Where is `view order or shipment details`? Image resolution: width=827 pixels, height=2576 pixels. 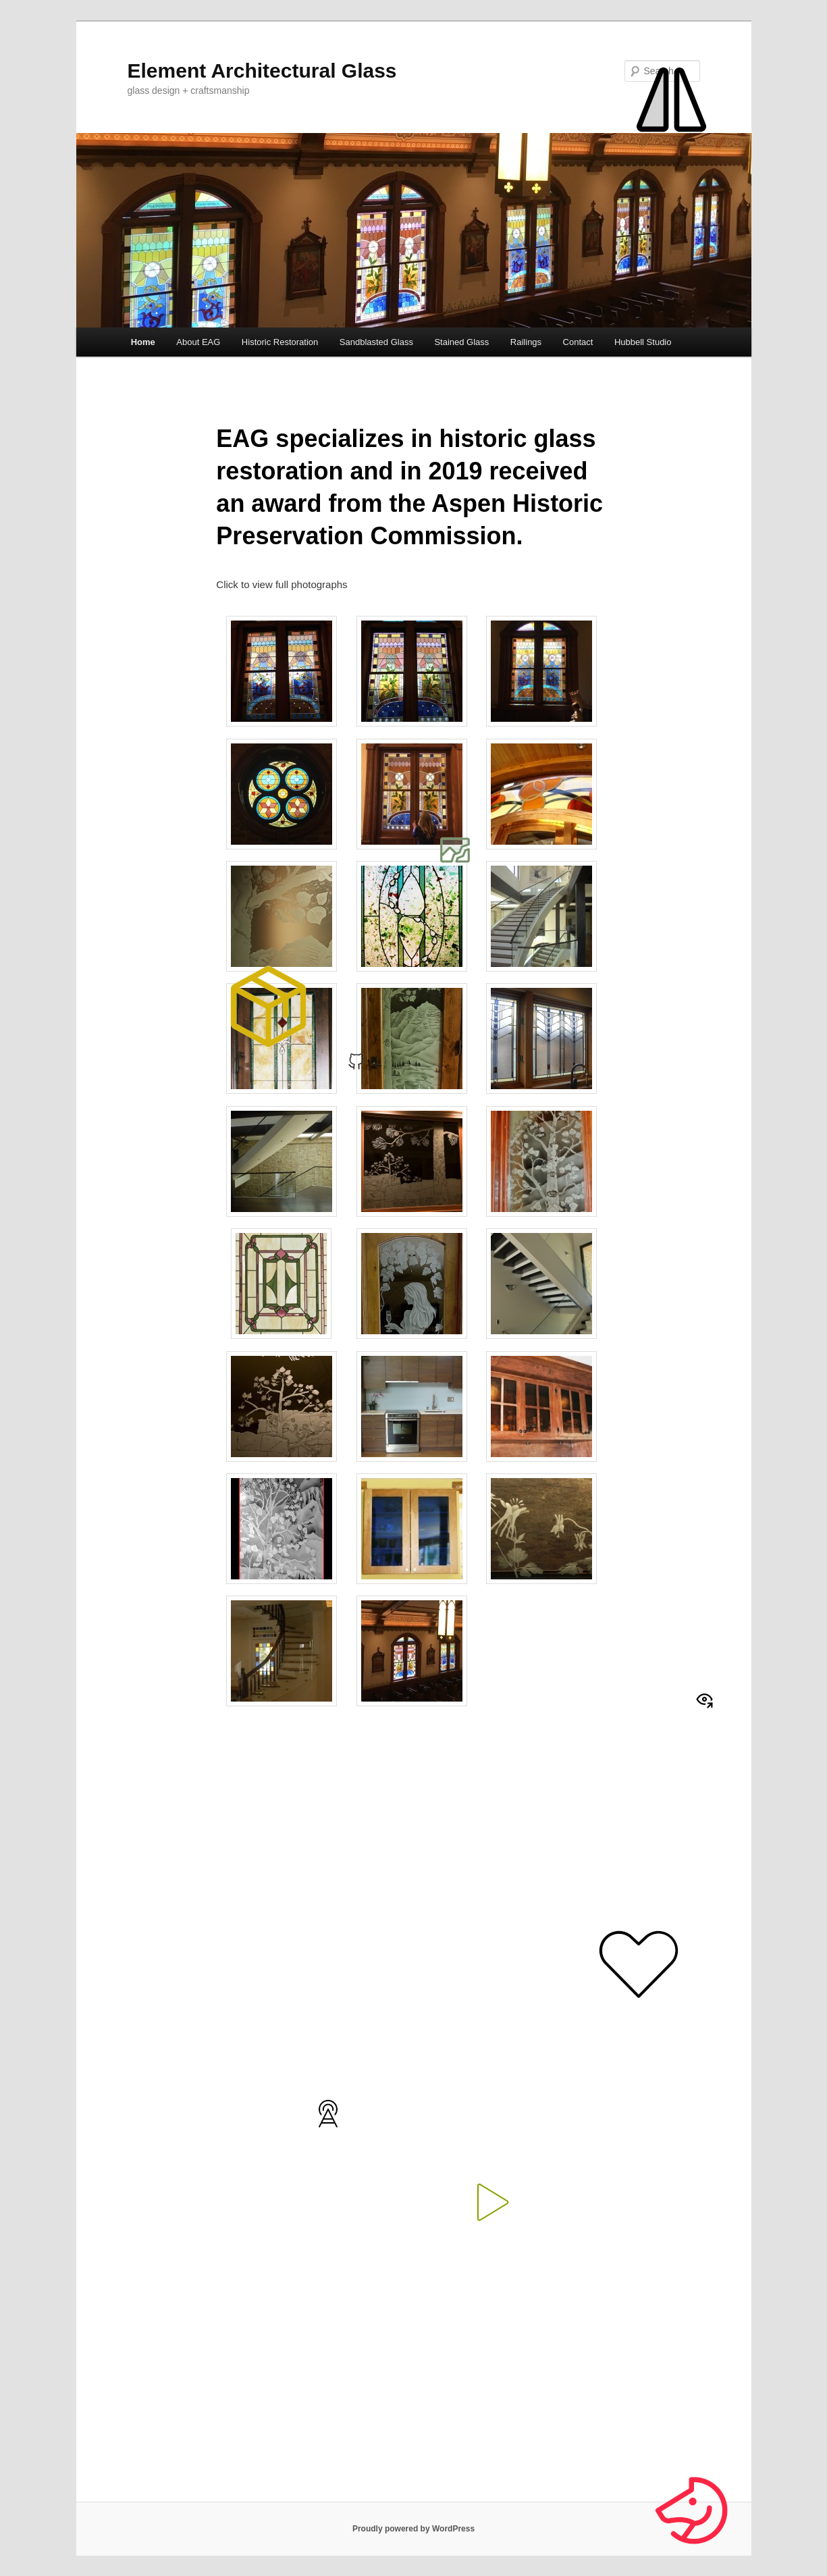
view order or shipment details is located at coordinates (268, 1006).